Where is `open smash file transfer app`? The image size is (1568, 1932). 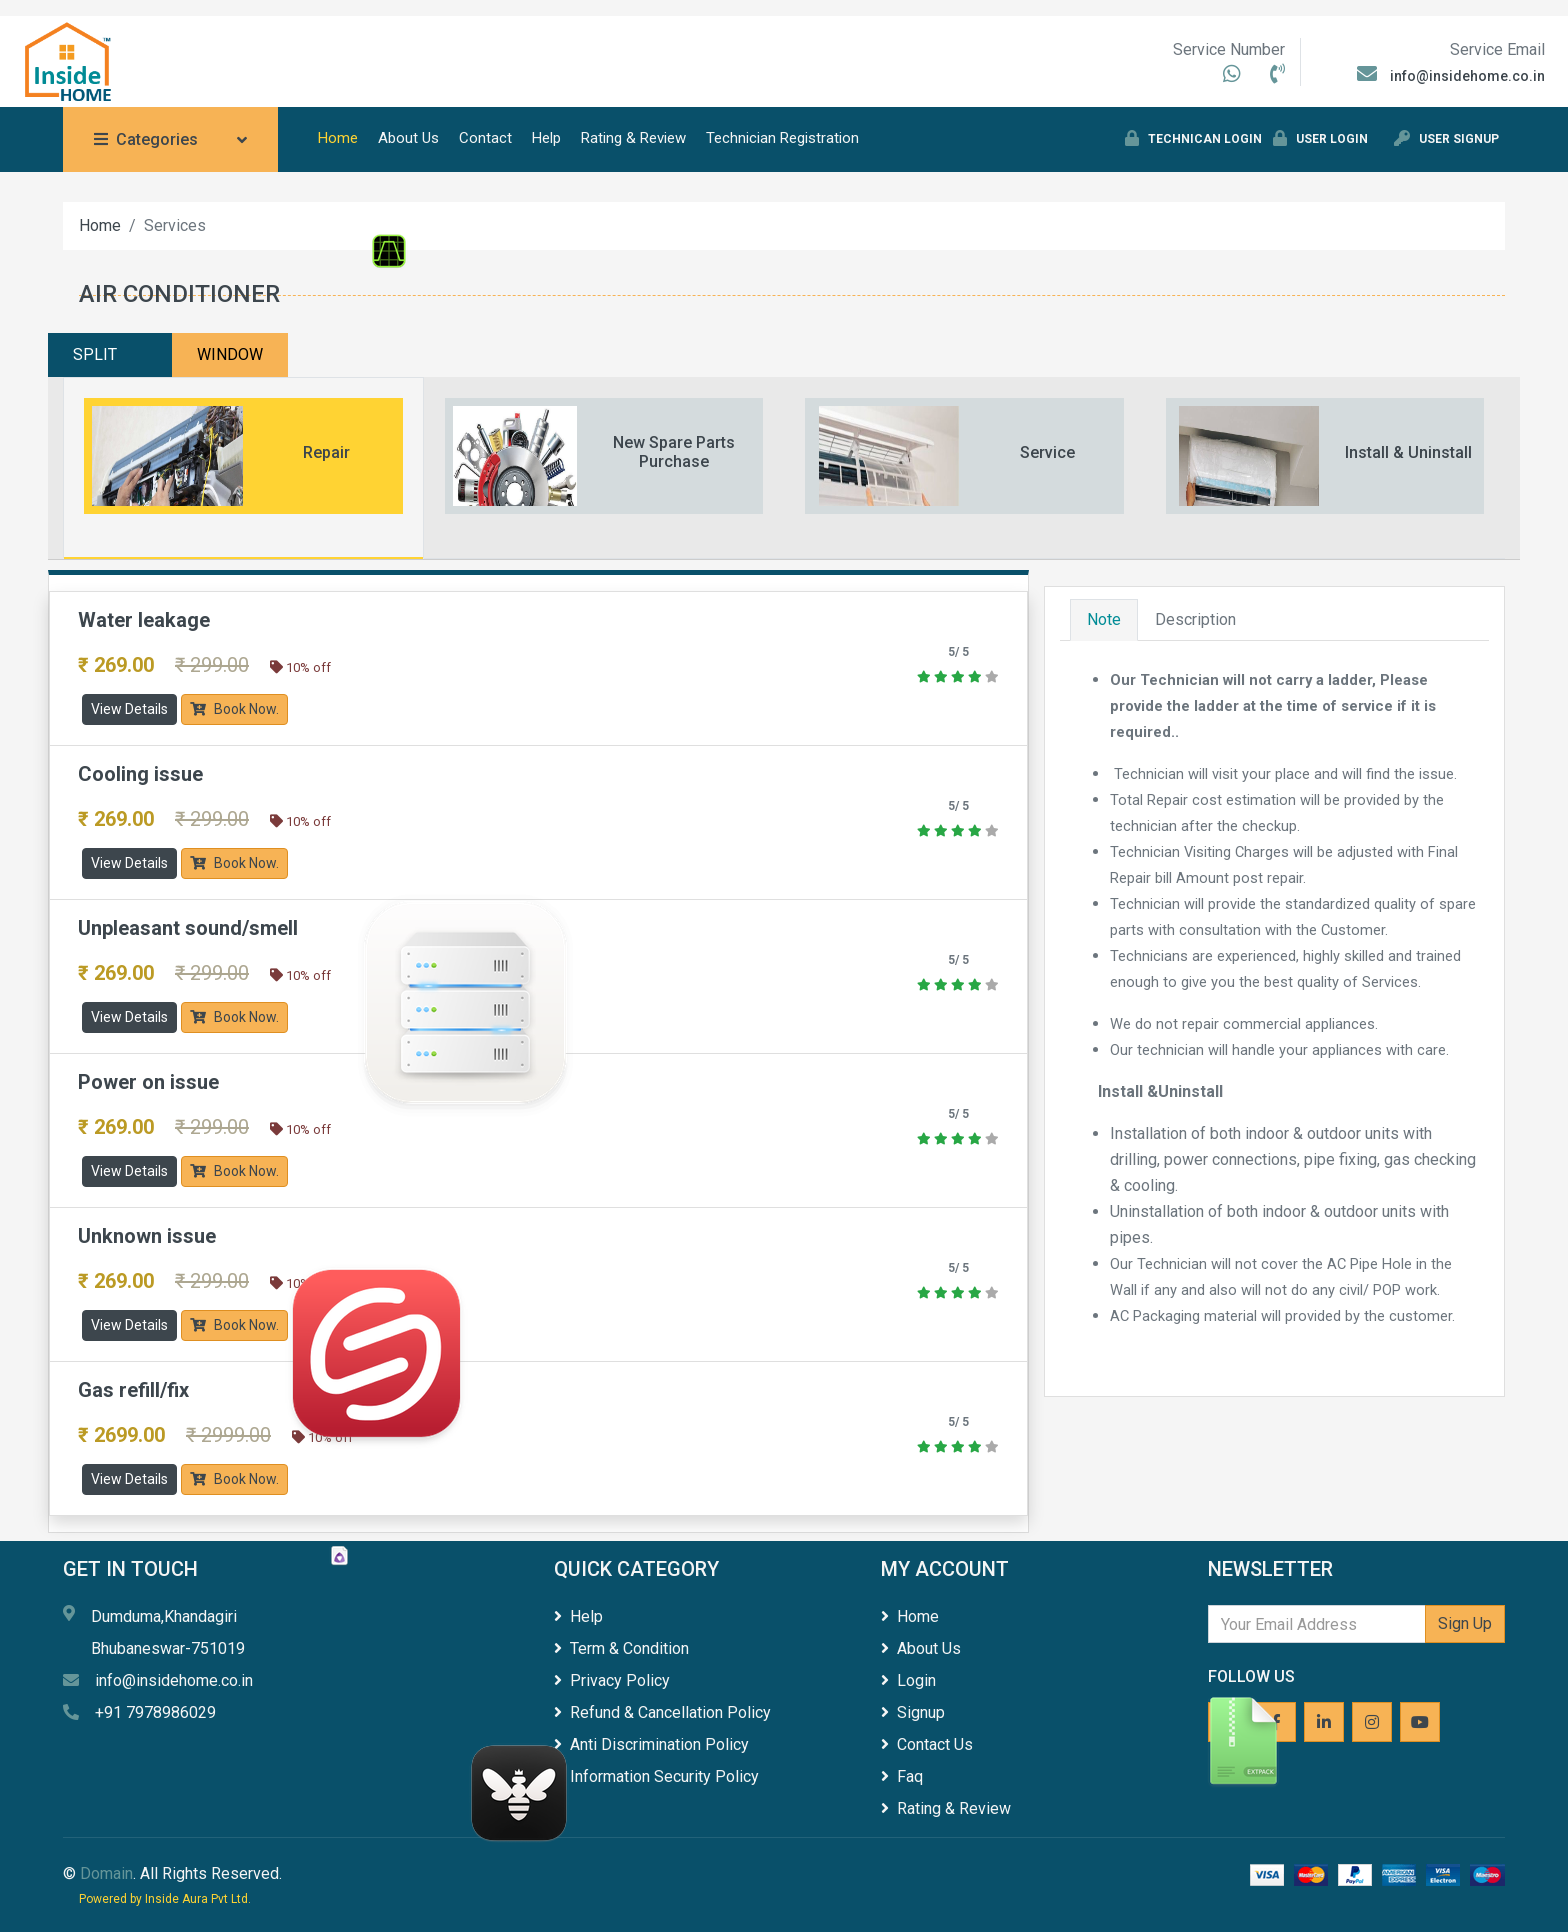
open smash file transfer app is located at coordinates (376, 1353).